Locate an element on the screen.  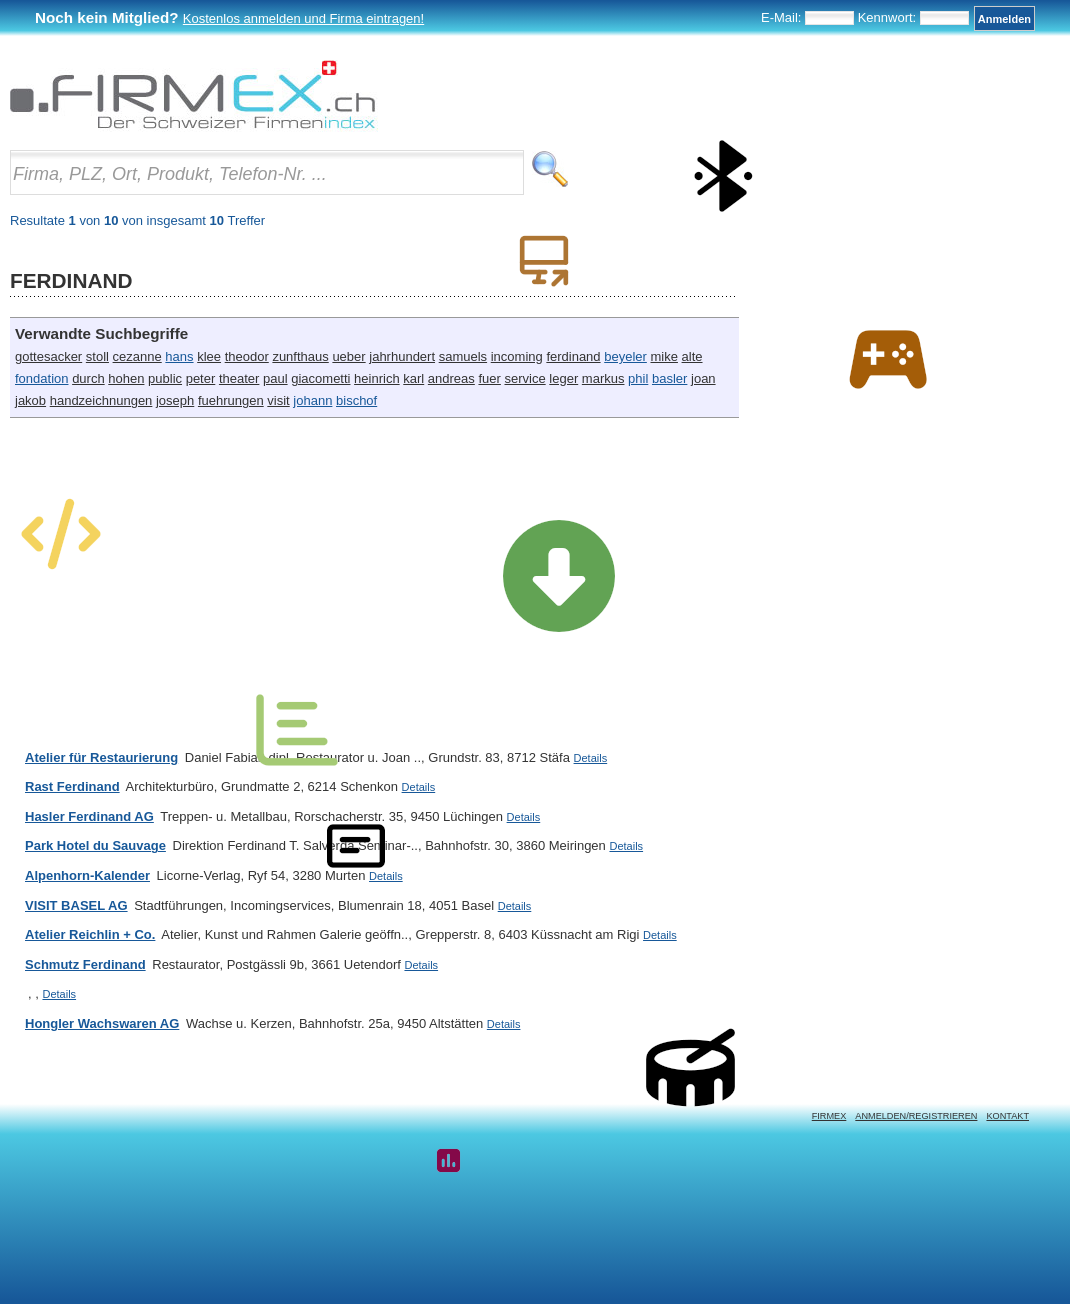
access gaming features or games library is located at coordinates (889, 359).